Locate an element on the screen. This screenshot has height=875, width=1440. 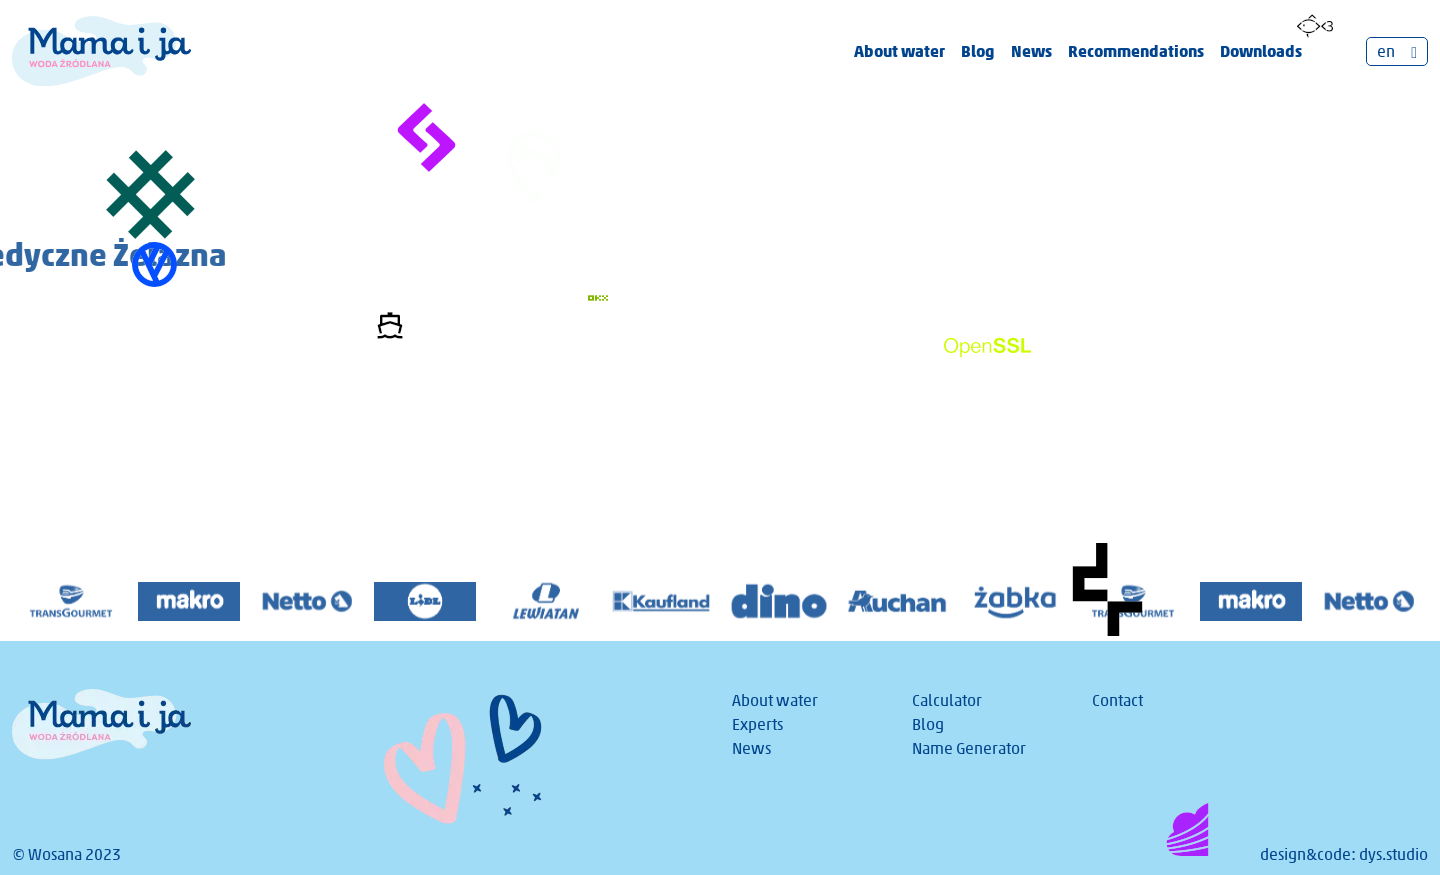
opennebula cloud management platform logo is located at coordinates (1187, 829).